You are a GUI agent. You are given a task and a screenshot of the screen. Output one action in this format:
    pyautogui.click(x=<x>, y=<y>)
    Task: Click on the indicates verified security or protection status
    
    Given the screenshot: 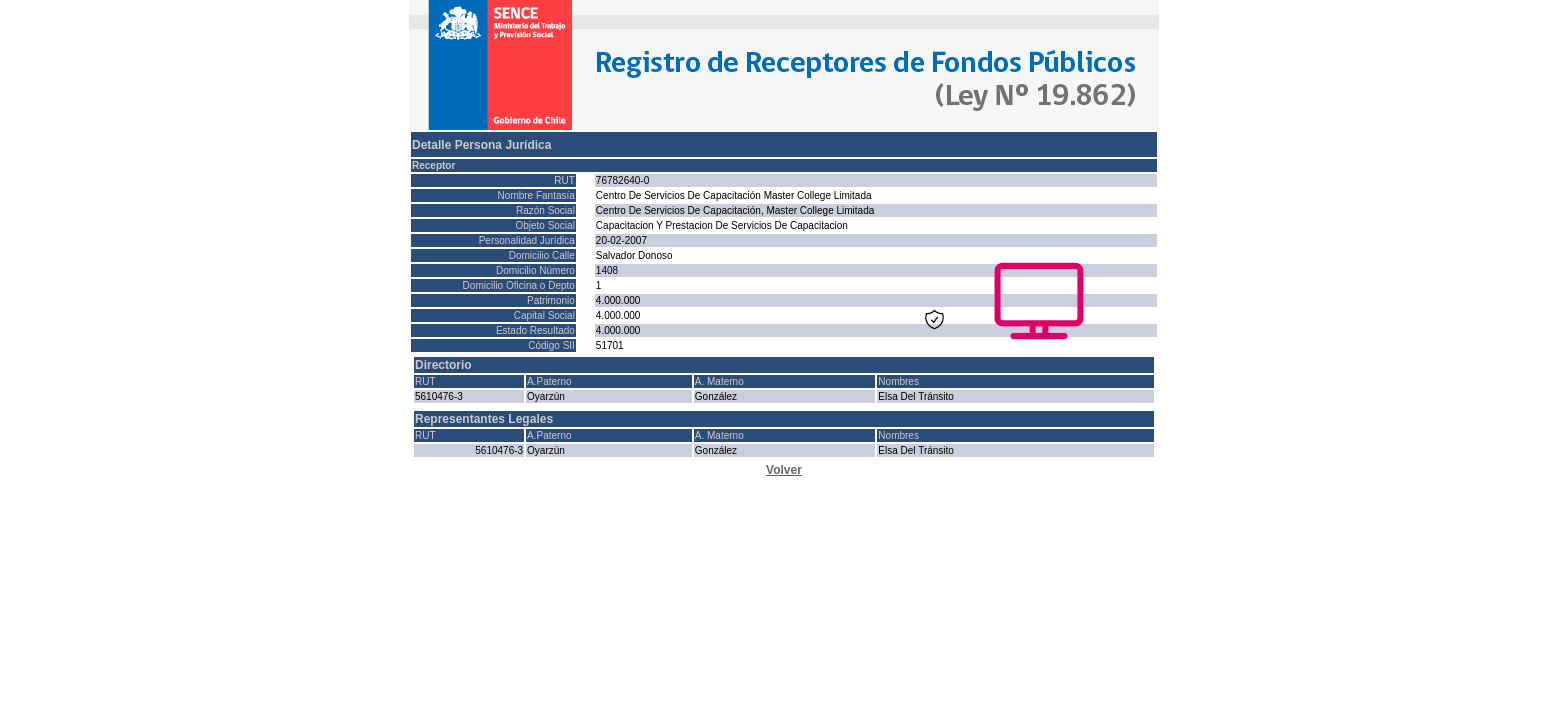 What is the action you would take?
    pyautogui.click(x=934, y=319)
    